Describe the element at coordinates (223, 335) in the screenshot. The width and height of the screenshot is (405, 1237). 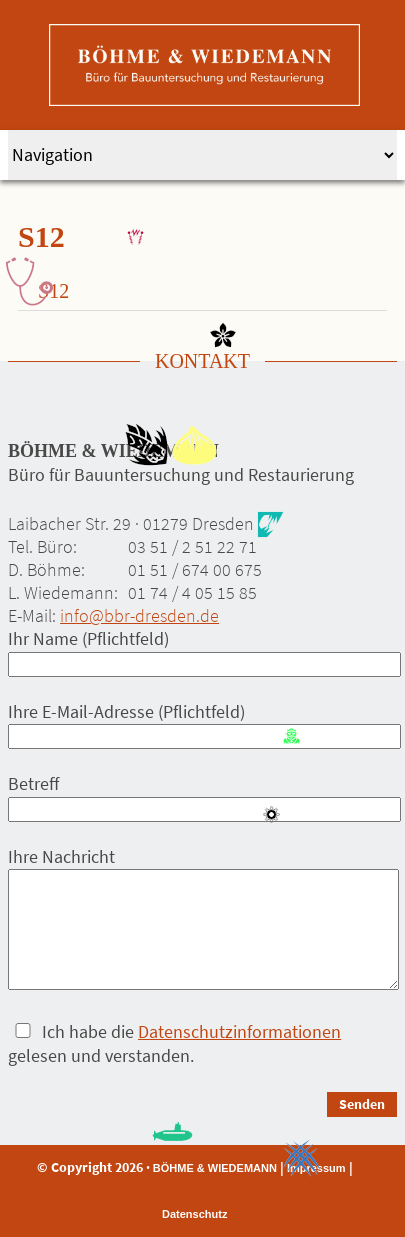
I see `jasmine flower icon for aromatherapy or fragrance settings` at that location.